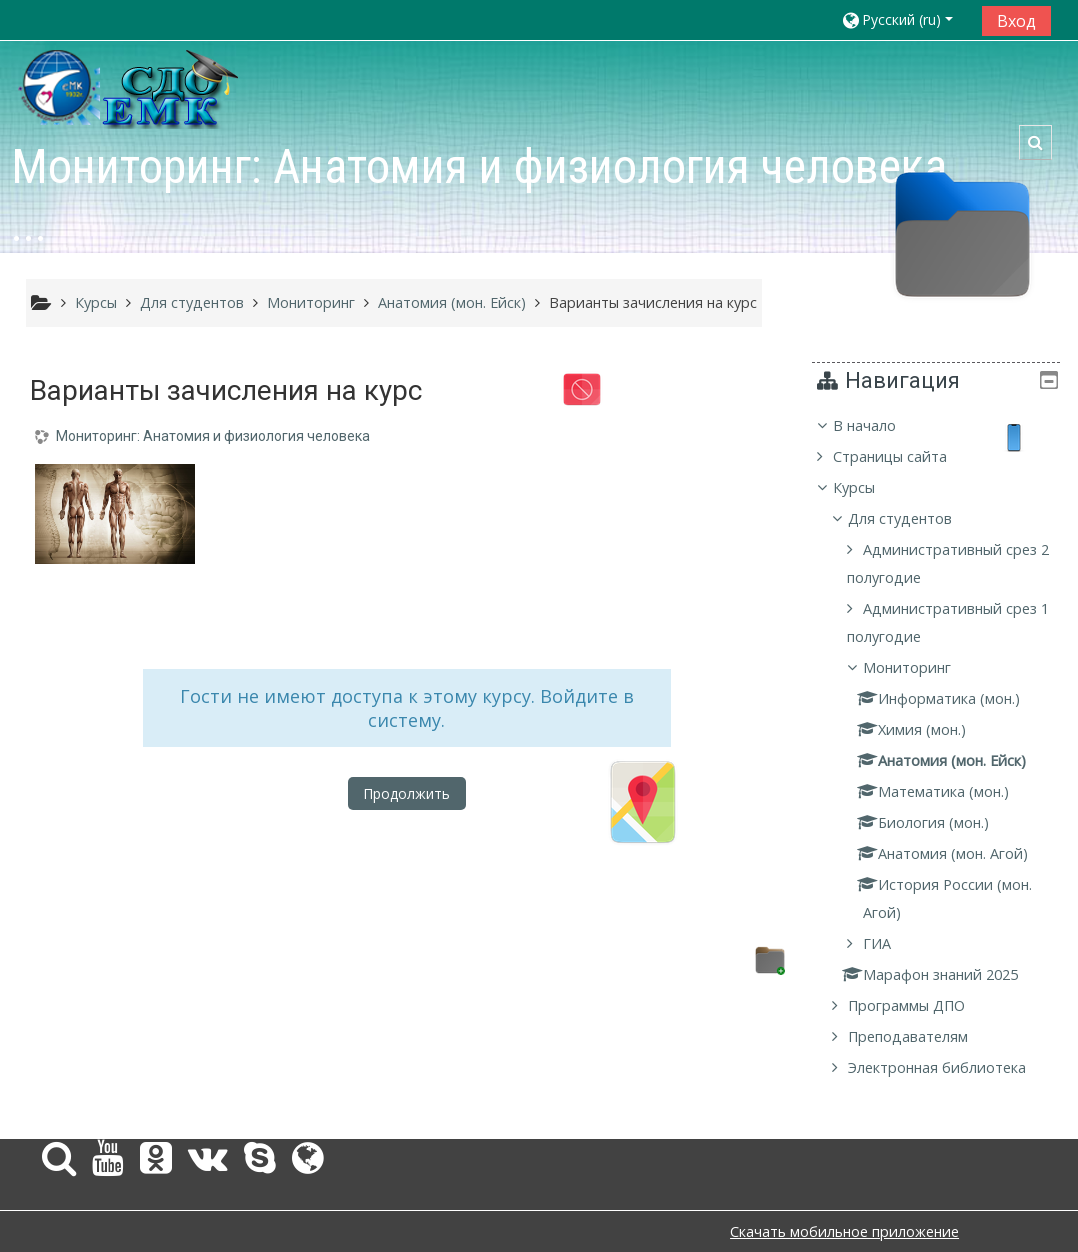 This screenshot has height=1252, width=1078. I want to click on indicates a missing or unavailable image, so click(582, 388).